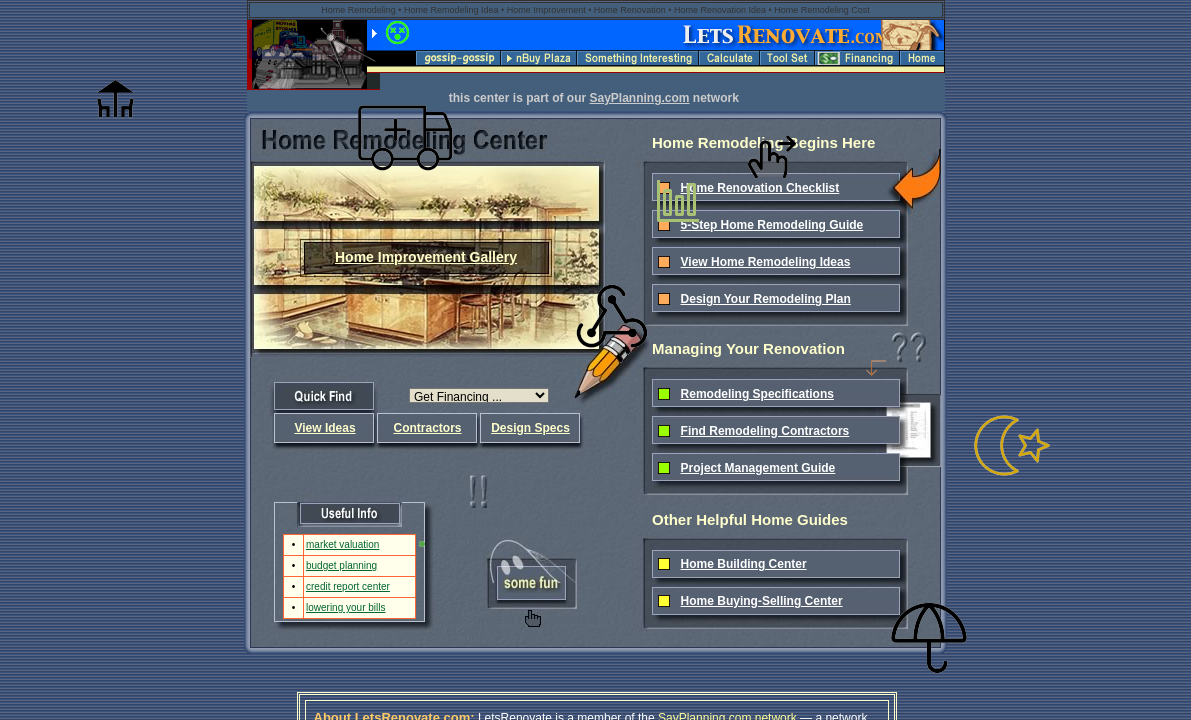 Image resolution: width=1191 pixels, height=720 pixels. What do you see at coordinates (397, 32) in the screenshot?
I see `indicates a confused or overwhelmed state` at bounding box center [397, 32].